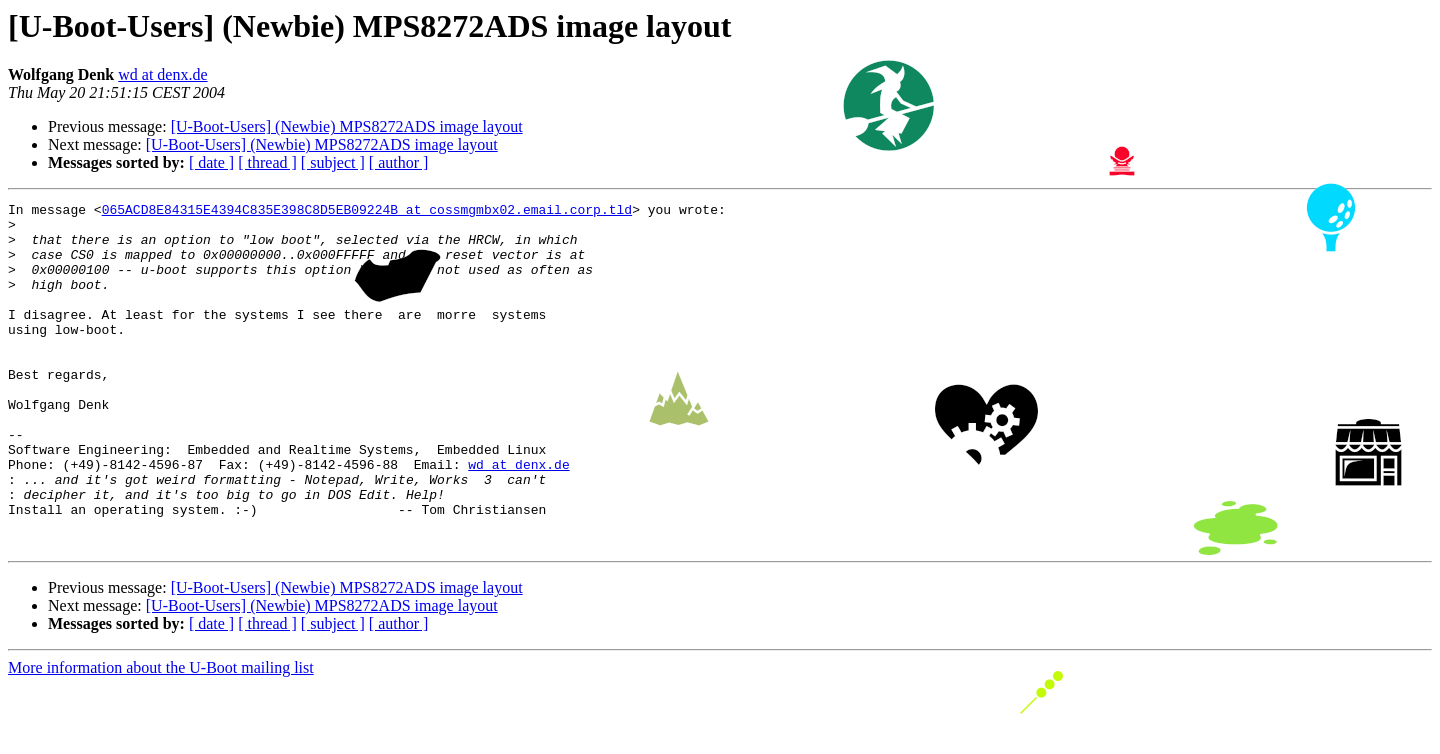 This screenshot has height=754, width=1440. What do you see at coordinates (1235, 521) in the screenshot?
I see `indicates a spill or hazard in a game environment` at bounding box center [1235, 521].